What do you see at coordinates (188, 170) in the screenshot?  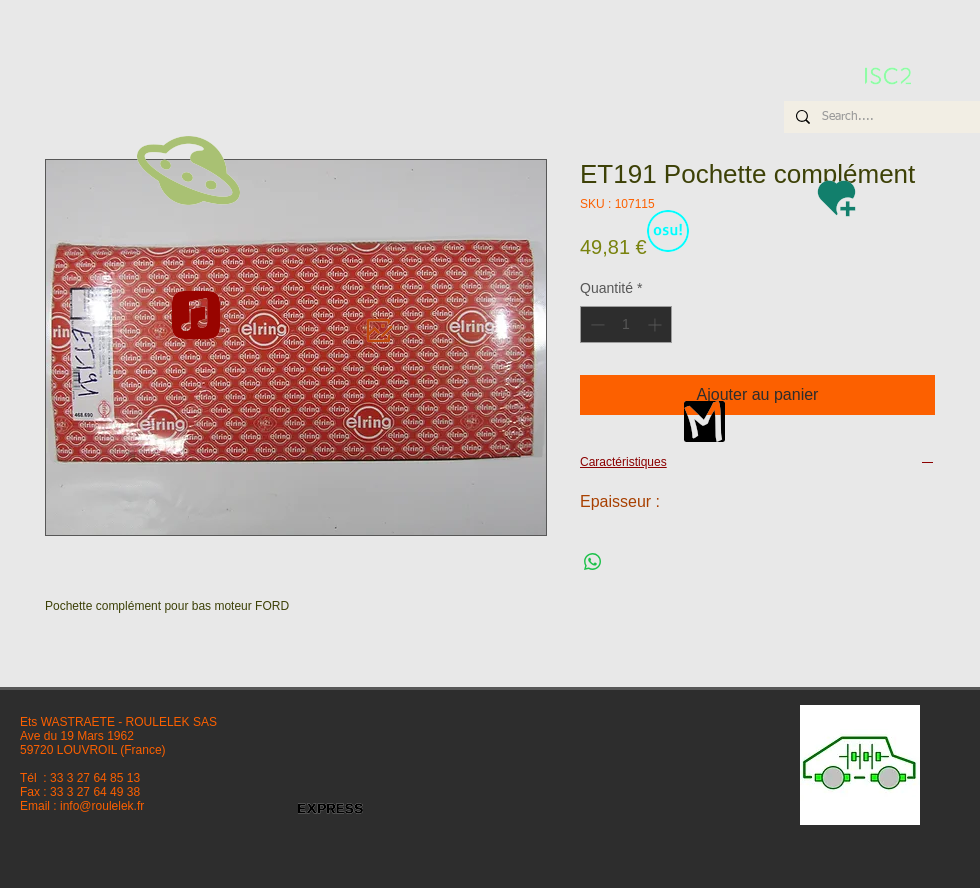 I see `open hoppscotch api testing tool` at bounding box center [188, 170].